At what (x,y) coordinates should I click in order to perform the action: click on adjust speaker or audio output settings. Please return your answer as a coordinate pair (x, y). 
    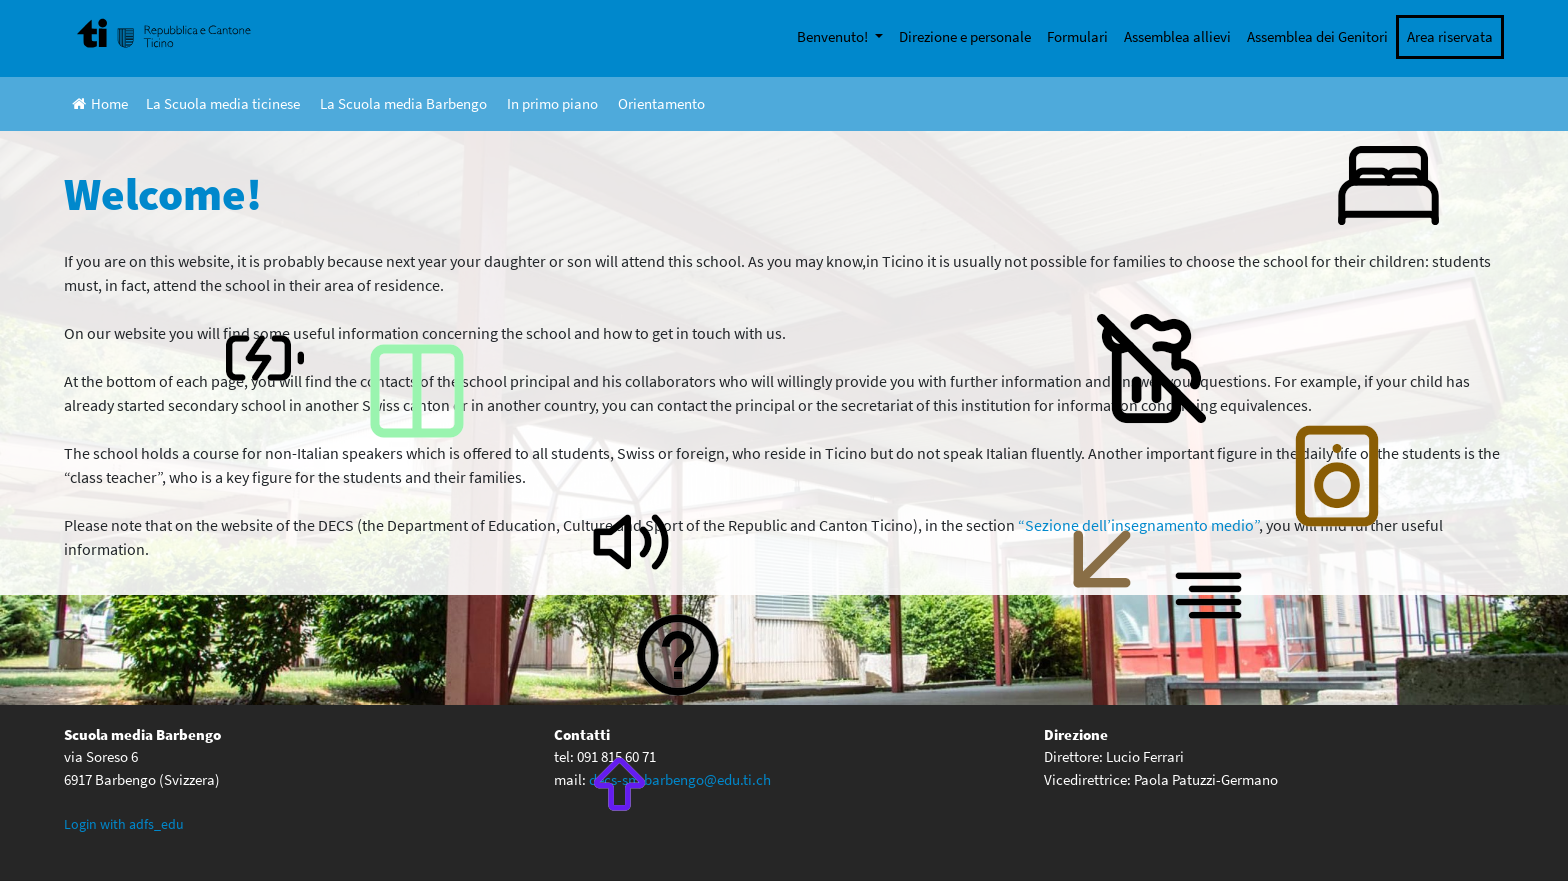
    Looking at the image, I should click on (1337, 476).